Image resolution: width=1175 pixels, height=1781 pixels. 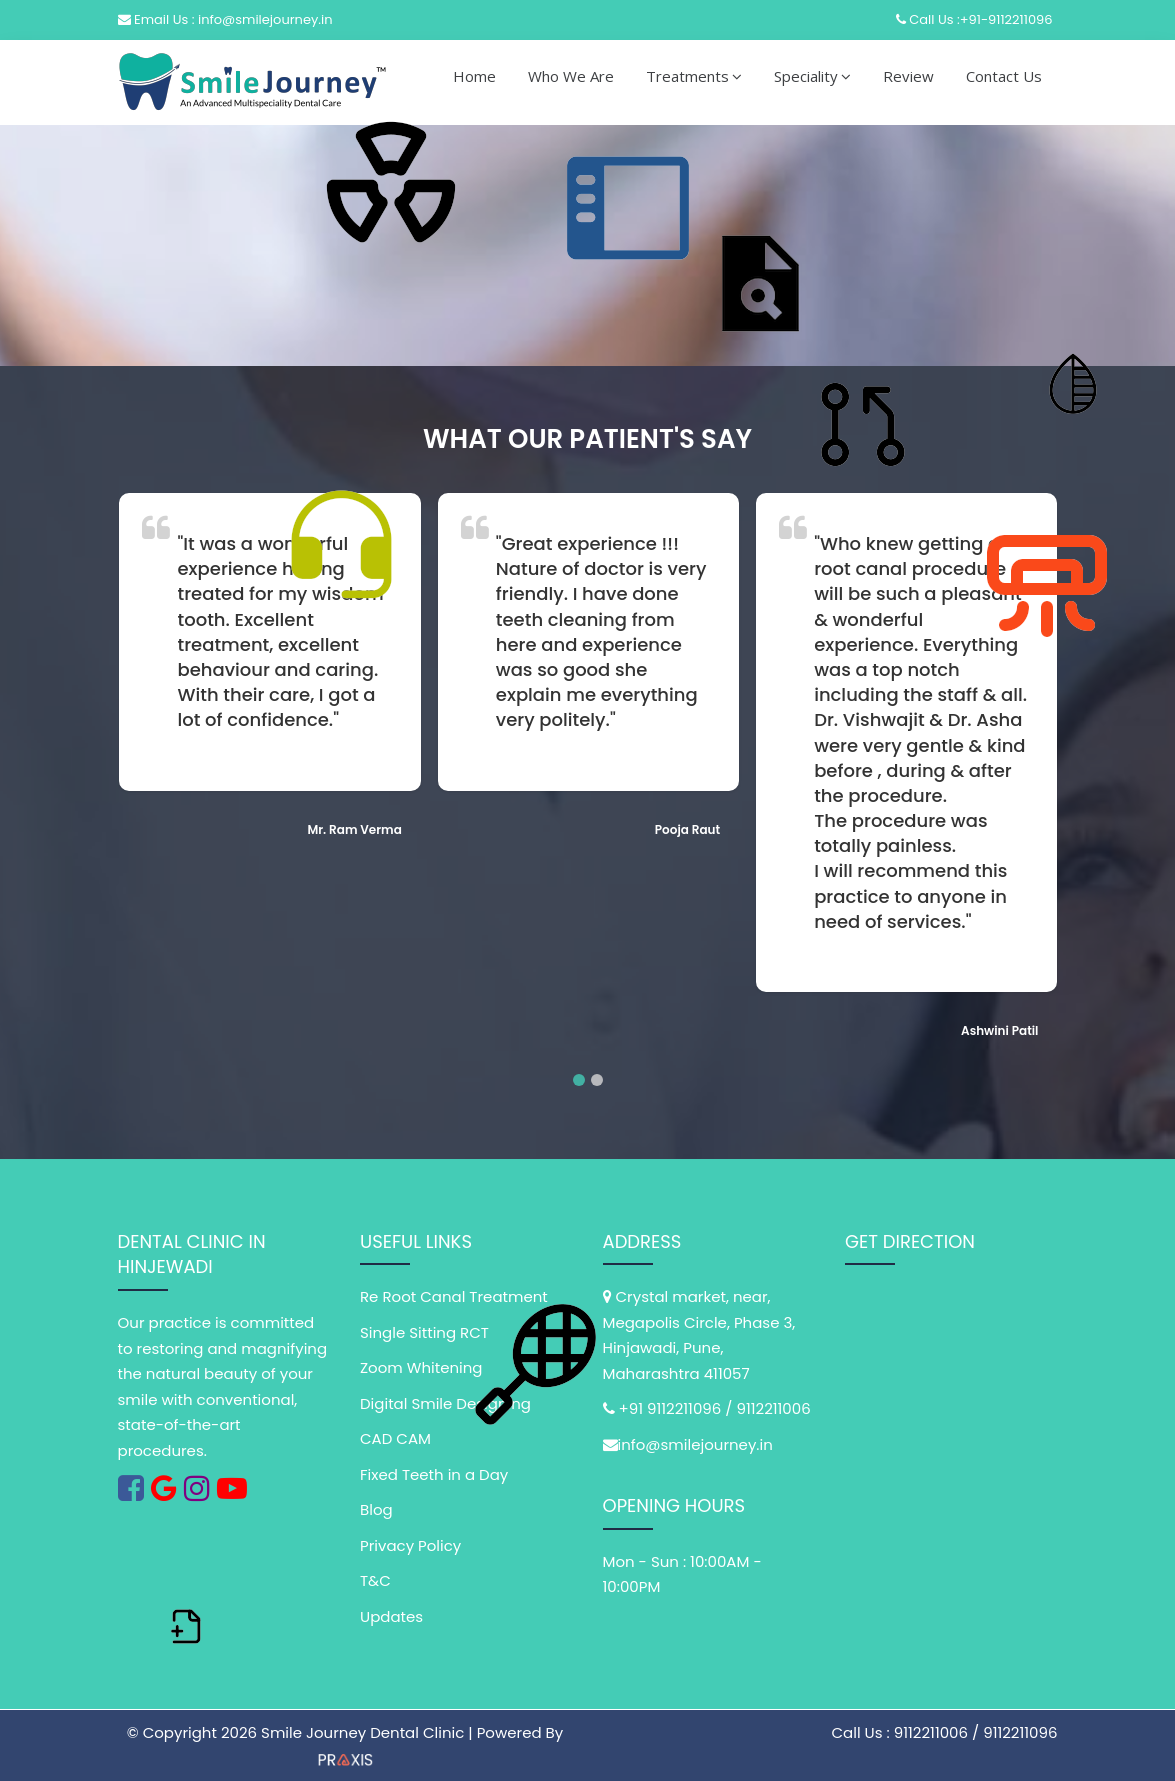 I want to click on scan document for plagiarism, so click(x=760, y=283).